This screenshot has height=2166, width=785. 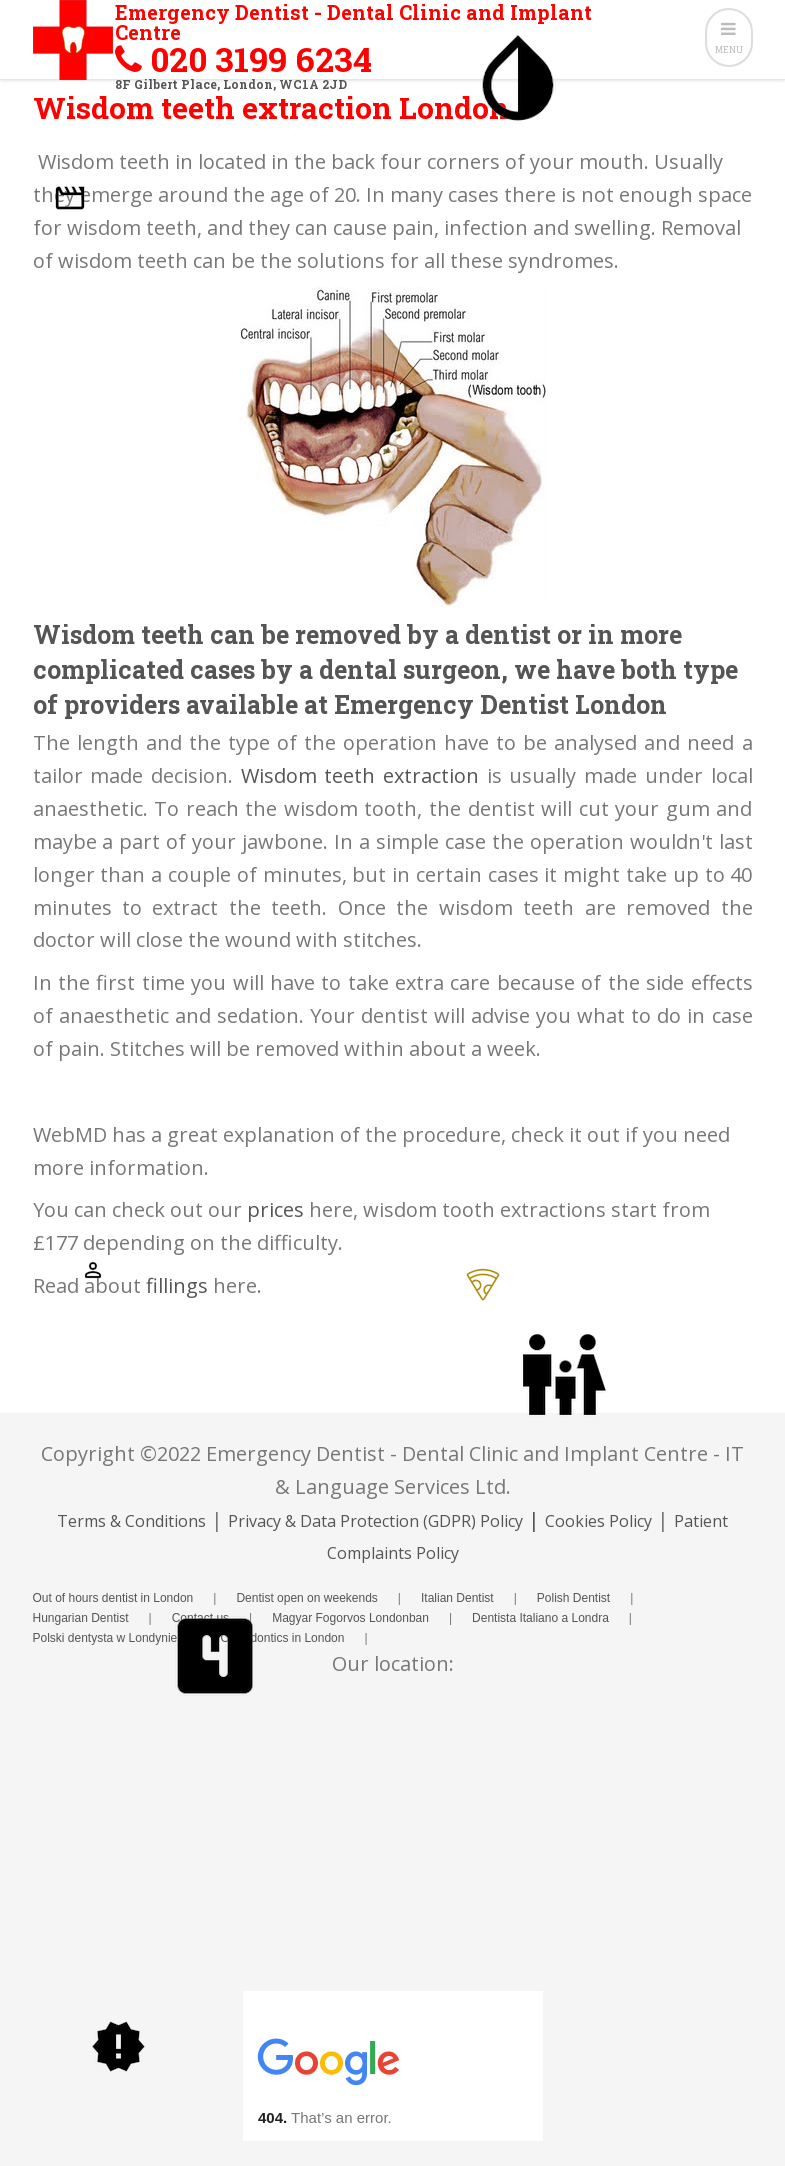 What do you see at coordinates (118, 2046) in the screenshot?
I see `indicates new or recently added content` at bounding box center [118, 2046].